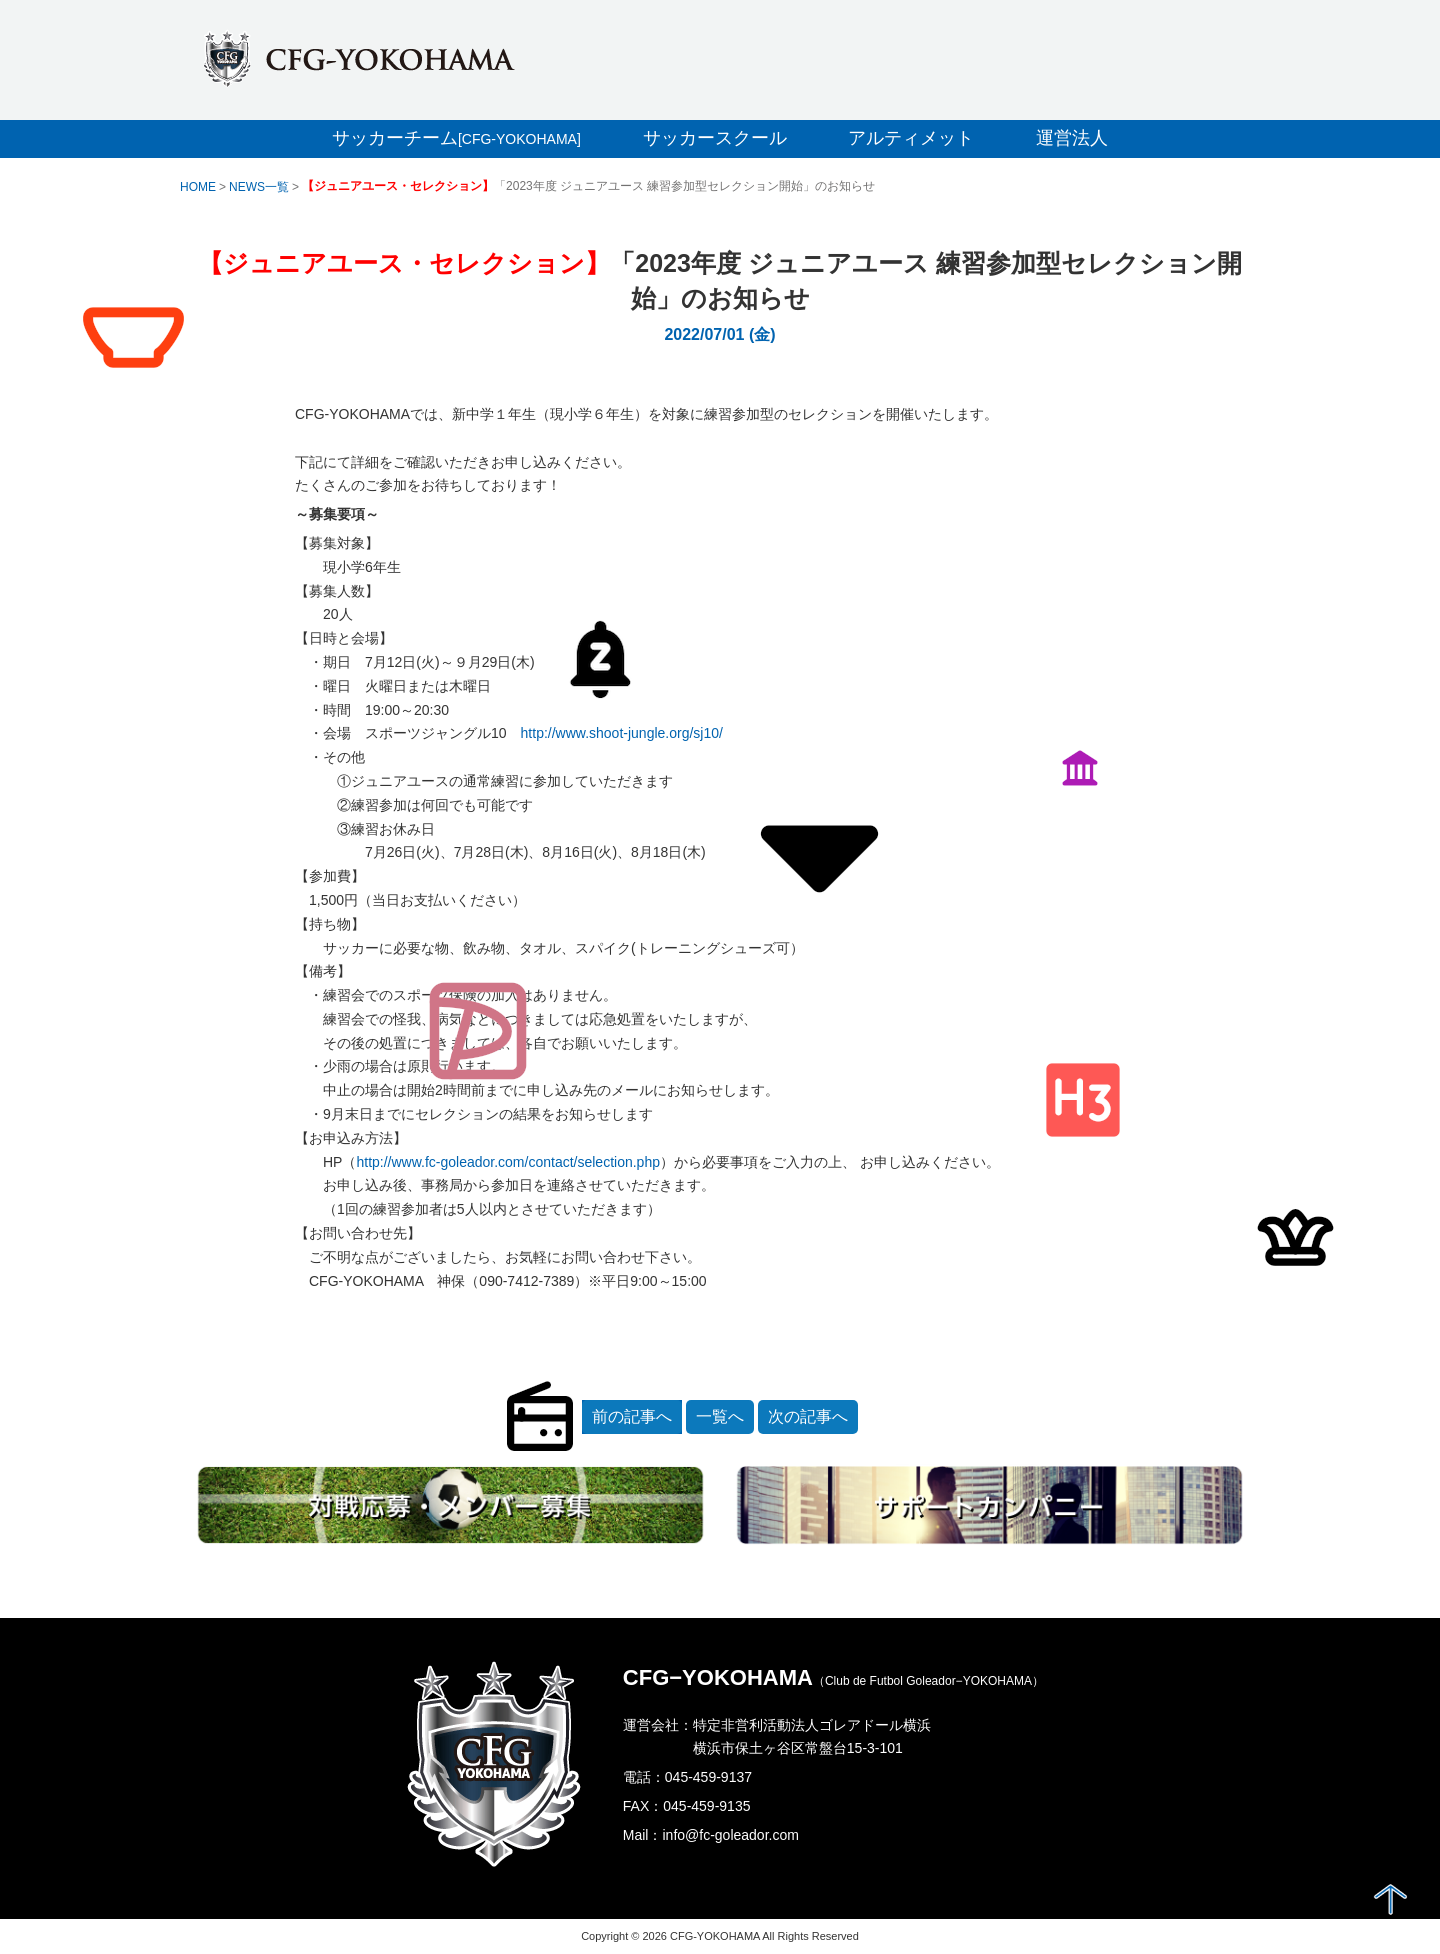 This screenshot has width=1440, height=1954. I want to click on expand a dropdown menu, so click(819, 850).